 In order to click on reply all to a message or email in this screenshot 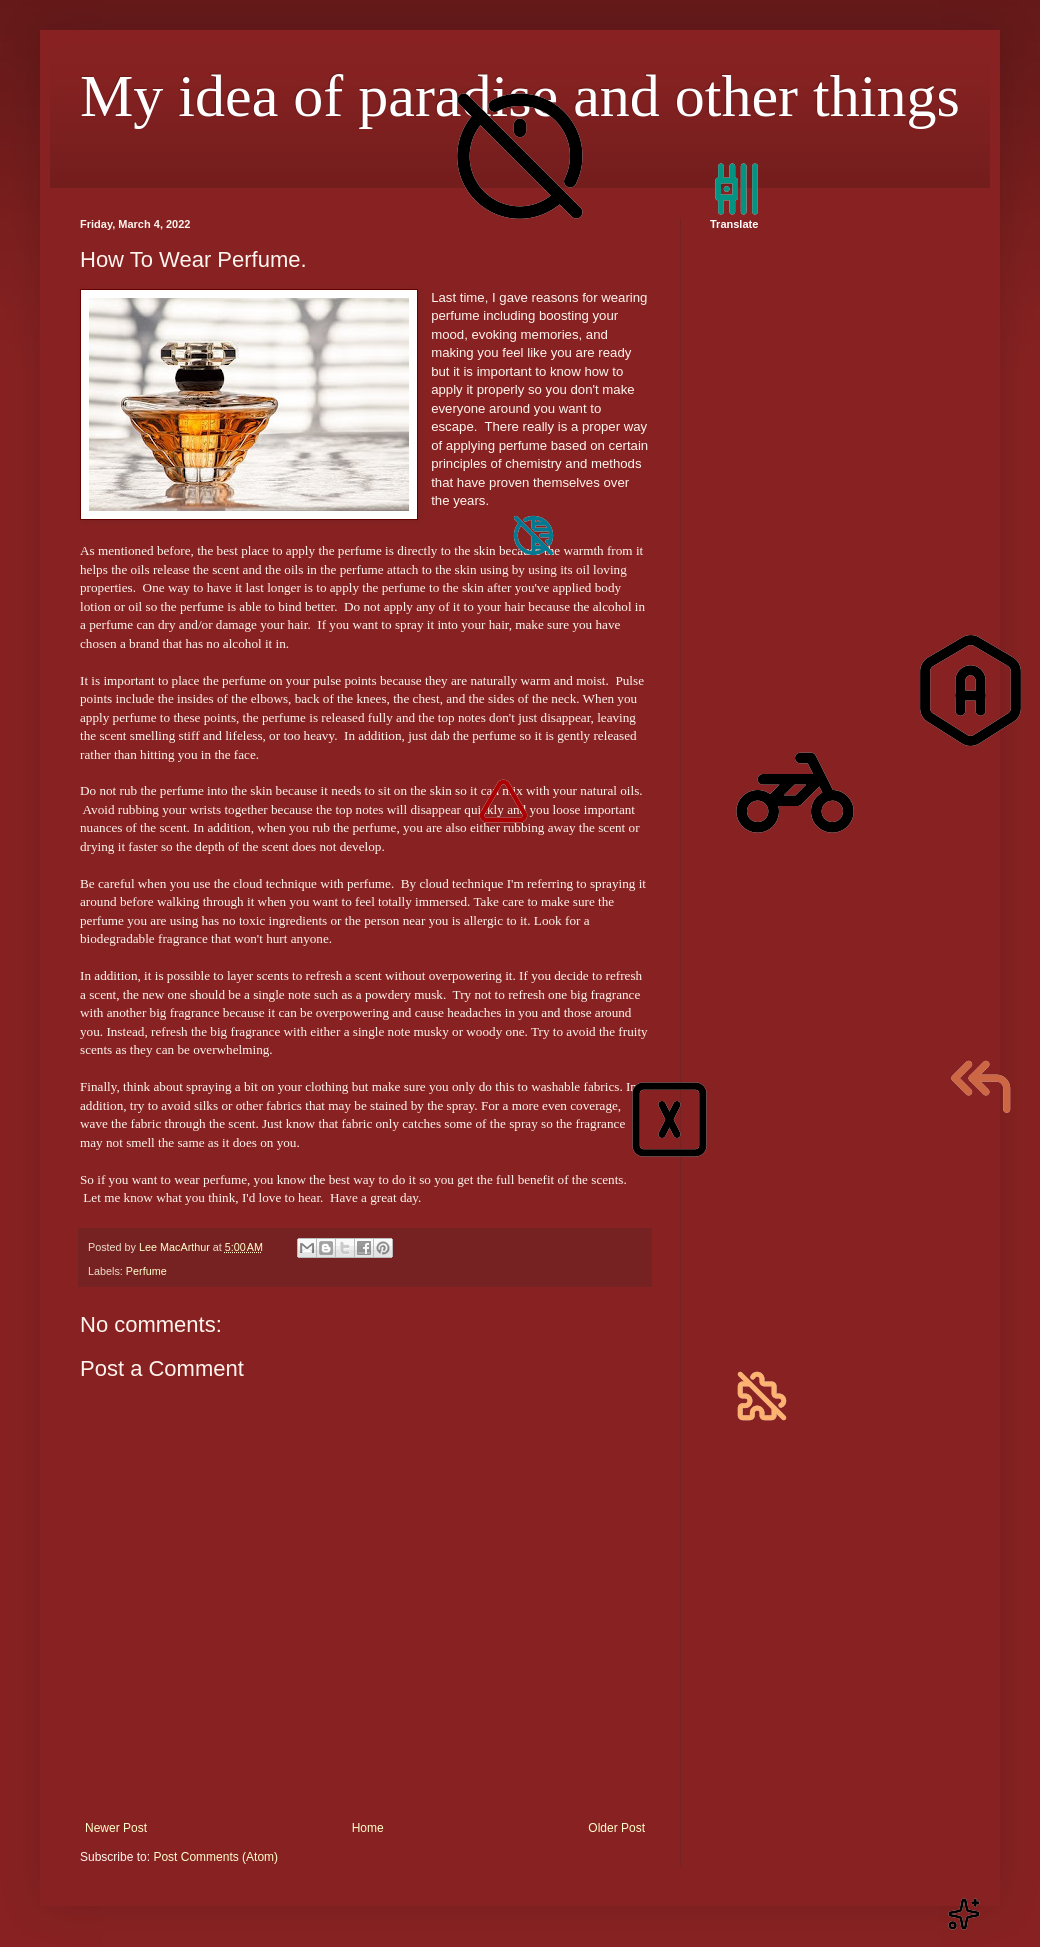, I will do `click(982, 1088)`.